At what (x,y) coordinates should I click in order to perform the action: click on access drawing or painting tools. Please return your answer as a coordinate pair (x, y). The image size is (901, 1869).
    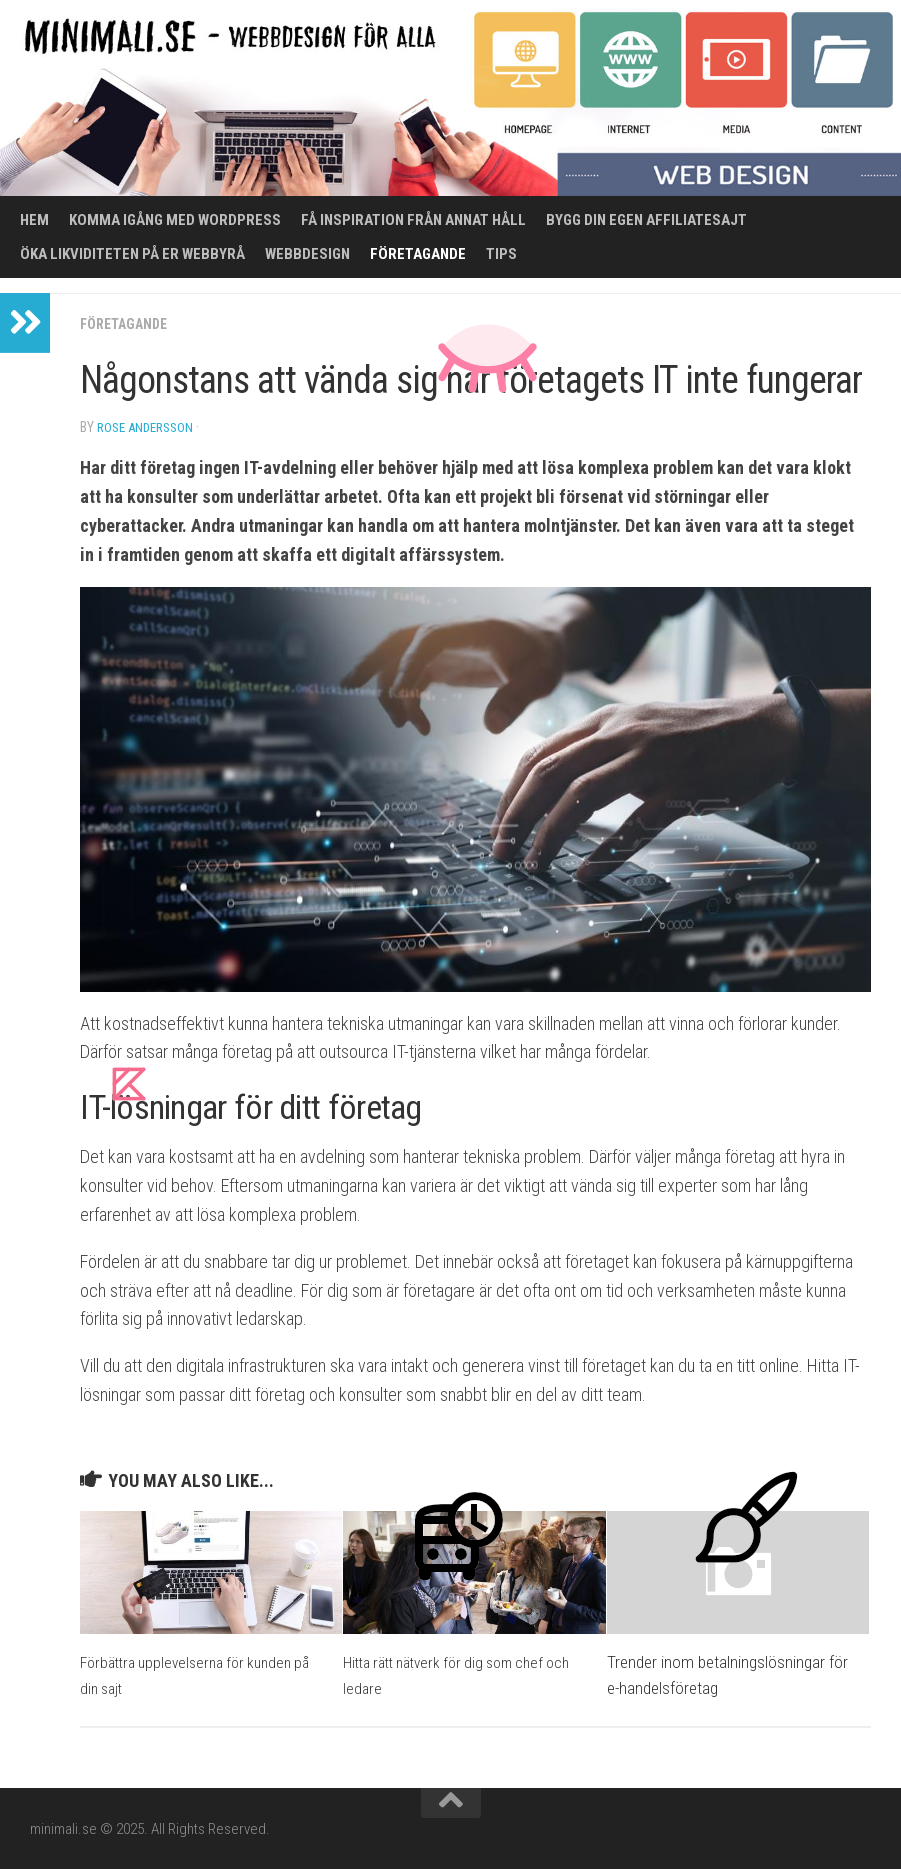
    Looking at the image, I should click on (750, 1519).